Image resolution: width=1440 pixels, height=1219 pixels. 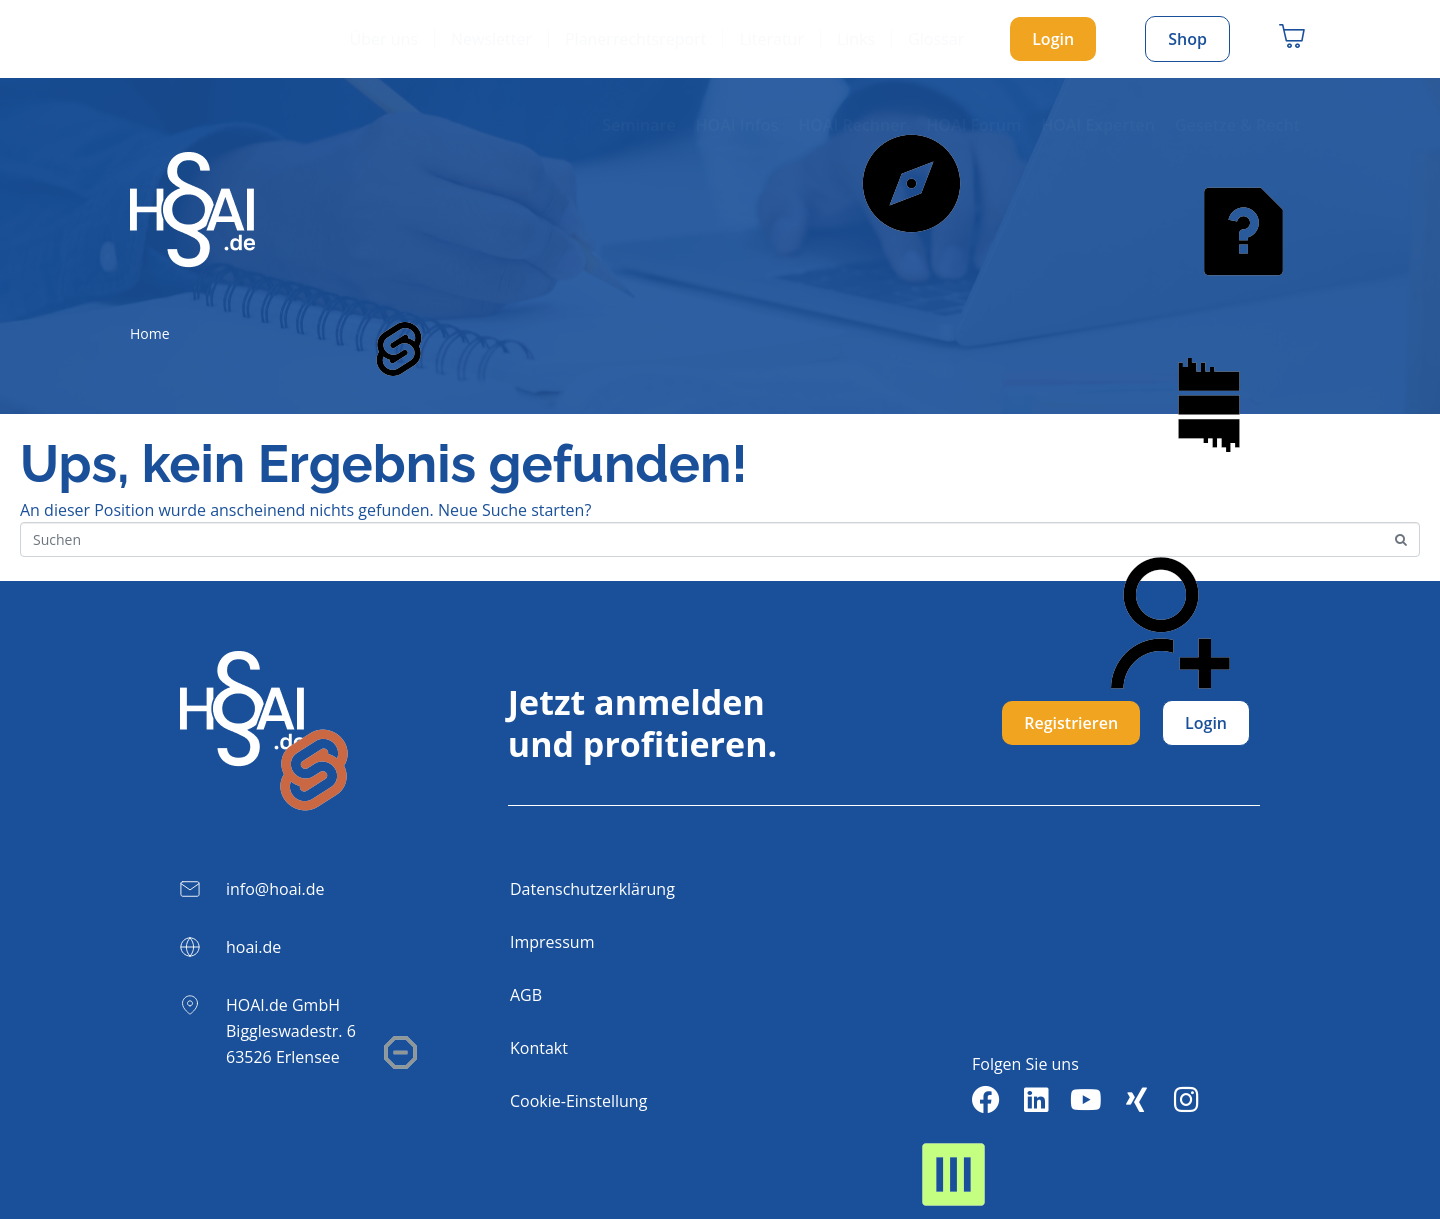 I want to click on open compass or navigation app, so click(x=911, y=183).